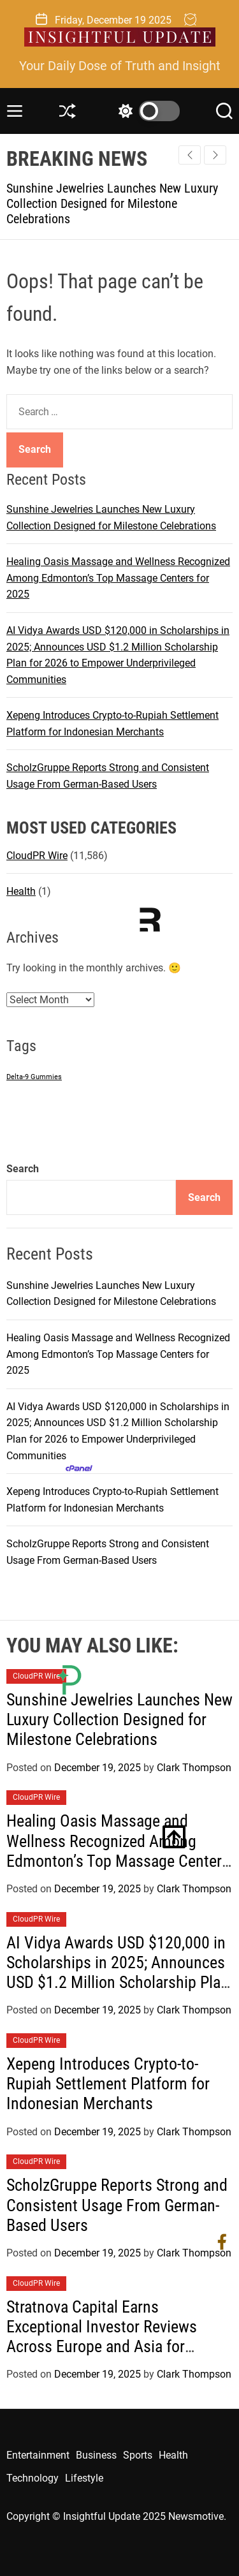 This screenshot has width=239, height=2576. Describe the element at coordinates (79, 1468) in the screenshot. I see `access cPanel web hosting control panel` at that location.